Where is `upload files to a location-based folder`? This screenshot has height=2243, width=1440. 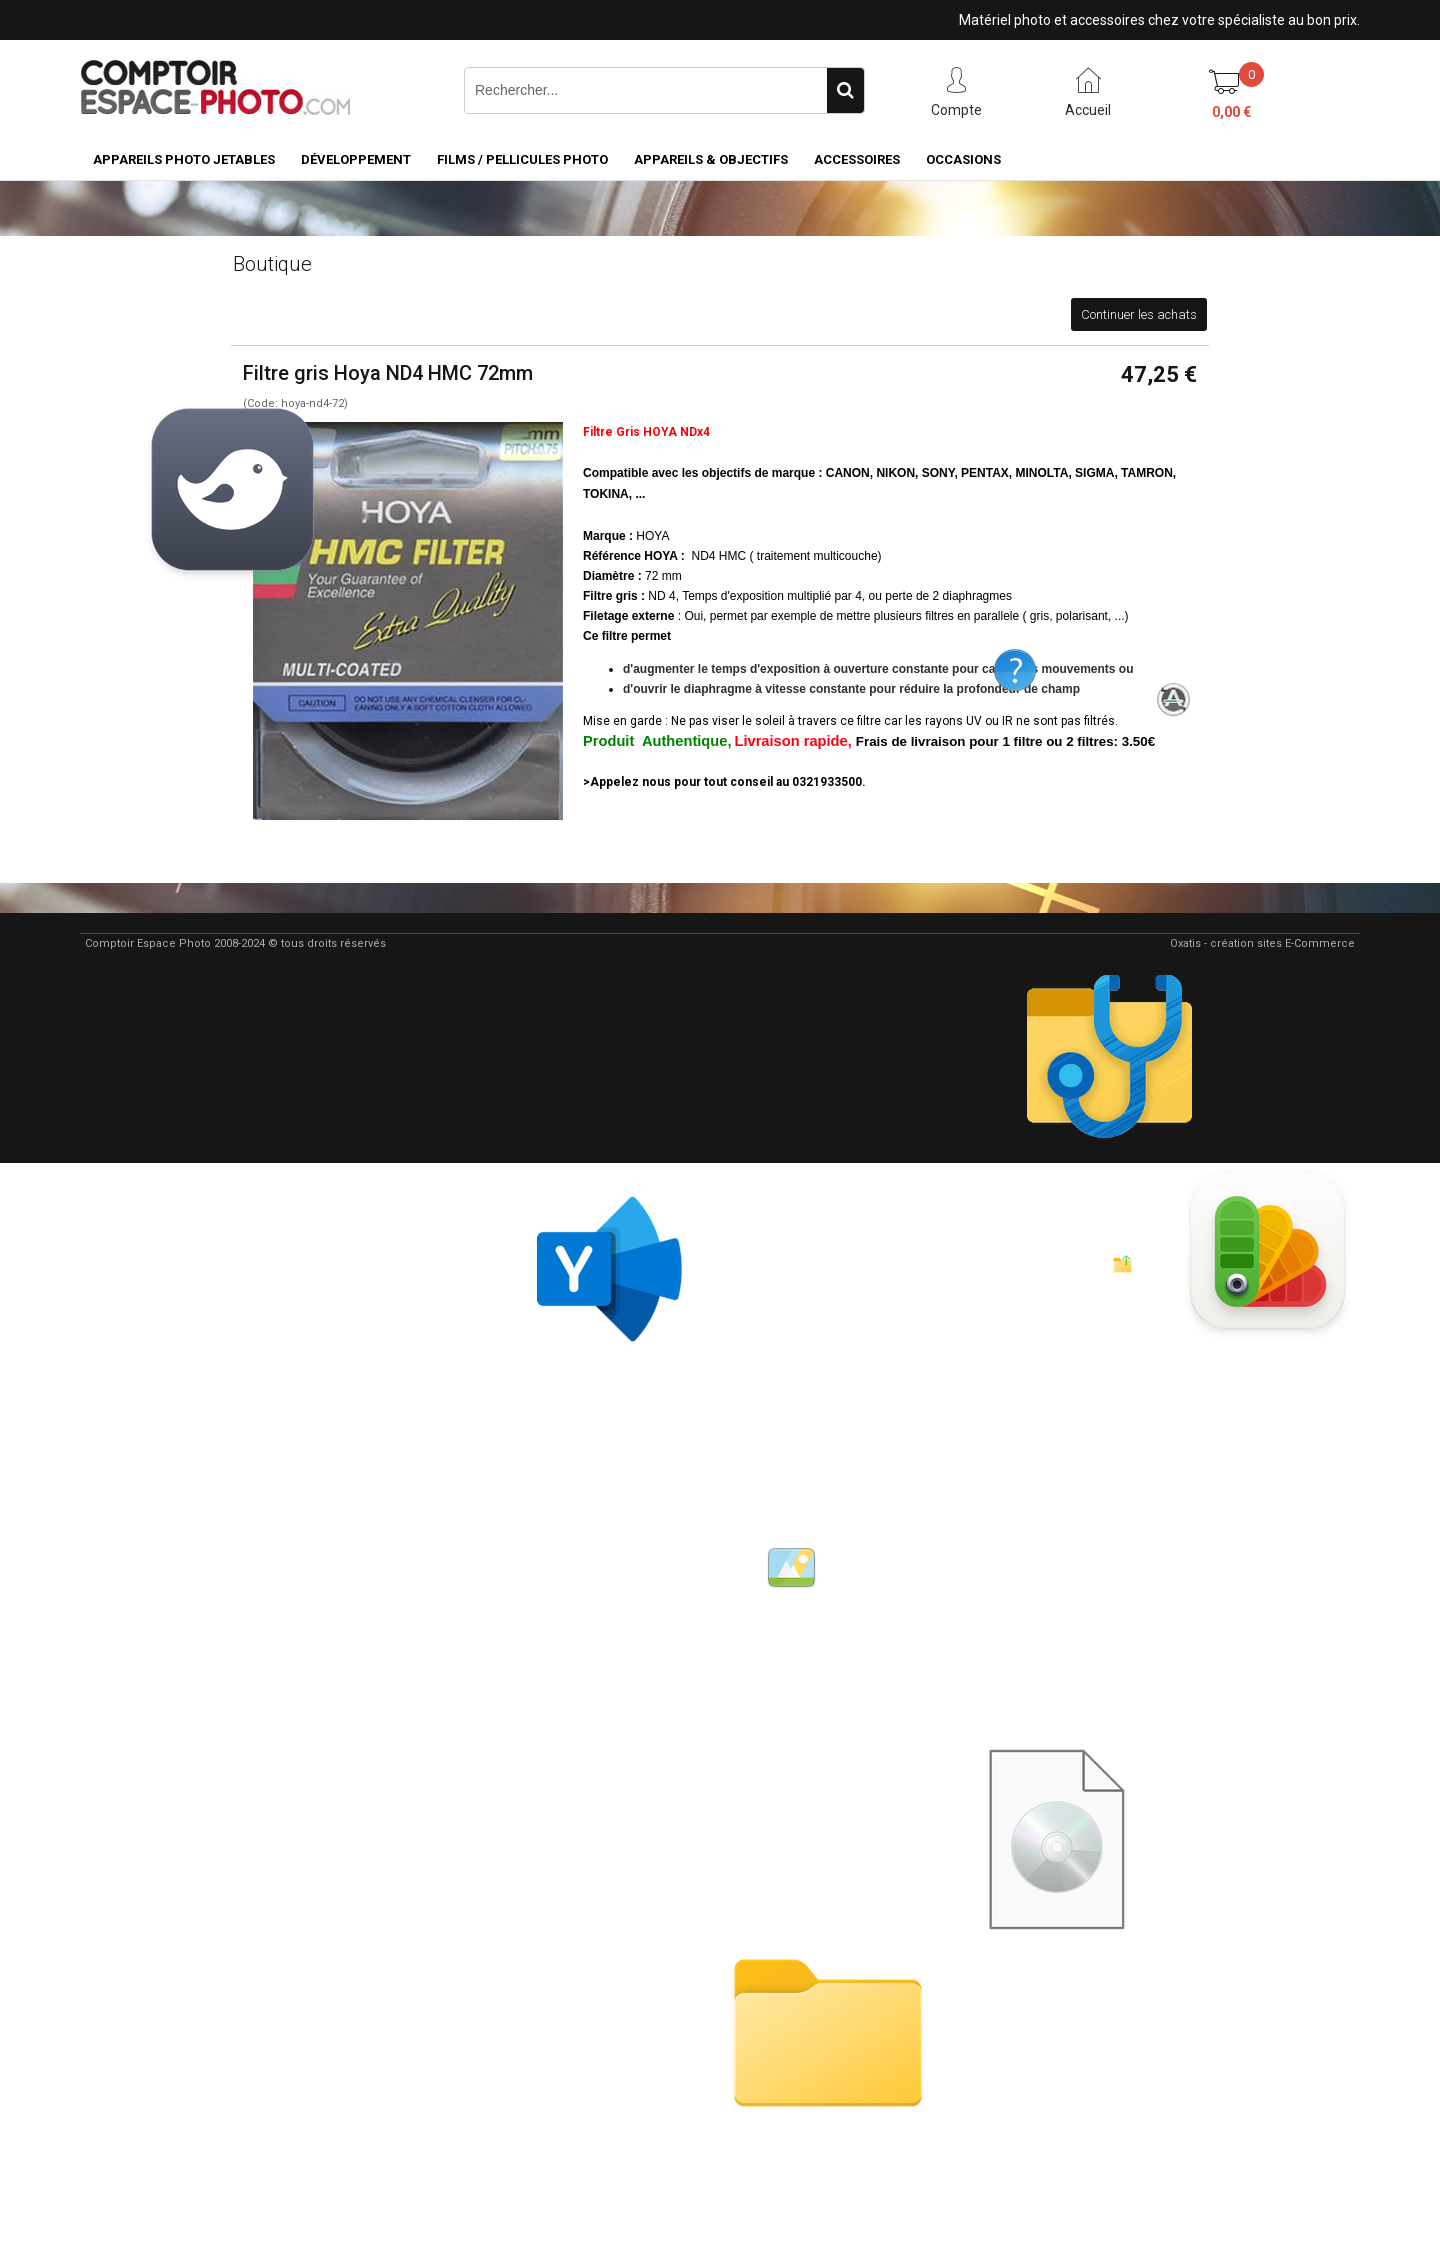 upload files to a location-based folder is located at coordinates (1122, 1265).